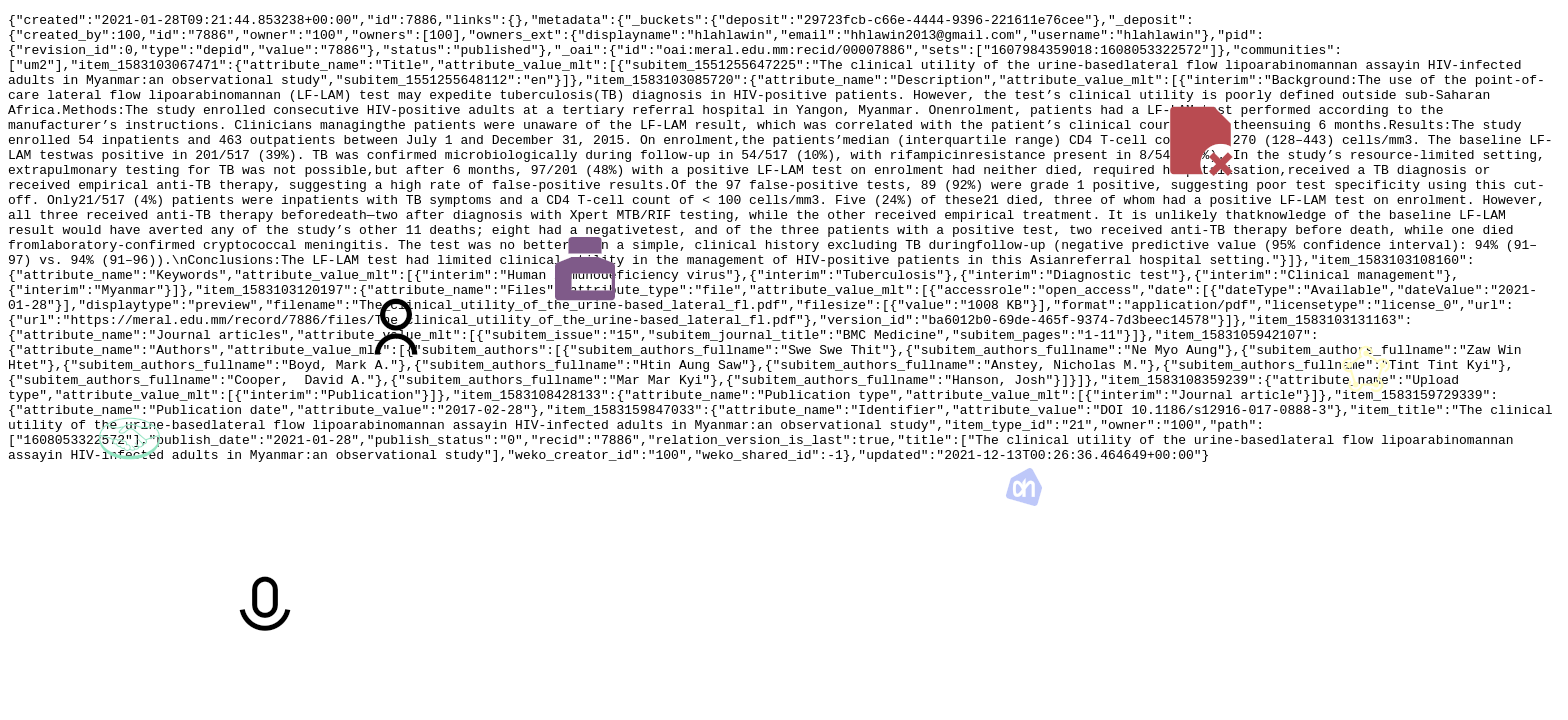  I want to click on view your profile, so click(396, 328).